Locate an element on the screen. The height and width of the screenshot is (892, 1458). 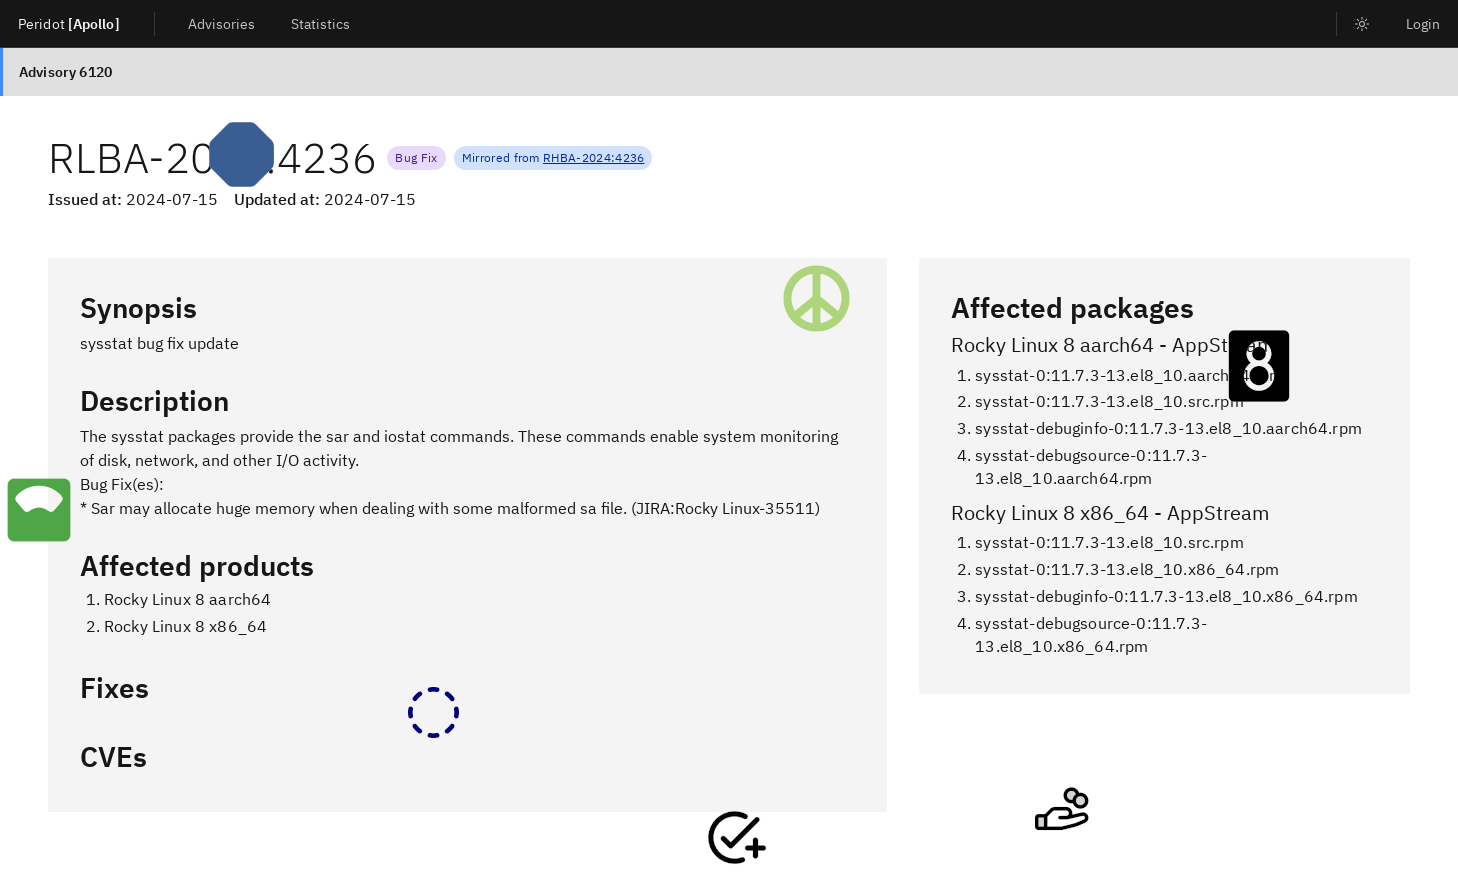
add a new task to your list is located at coordinates (734, 837).